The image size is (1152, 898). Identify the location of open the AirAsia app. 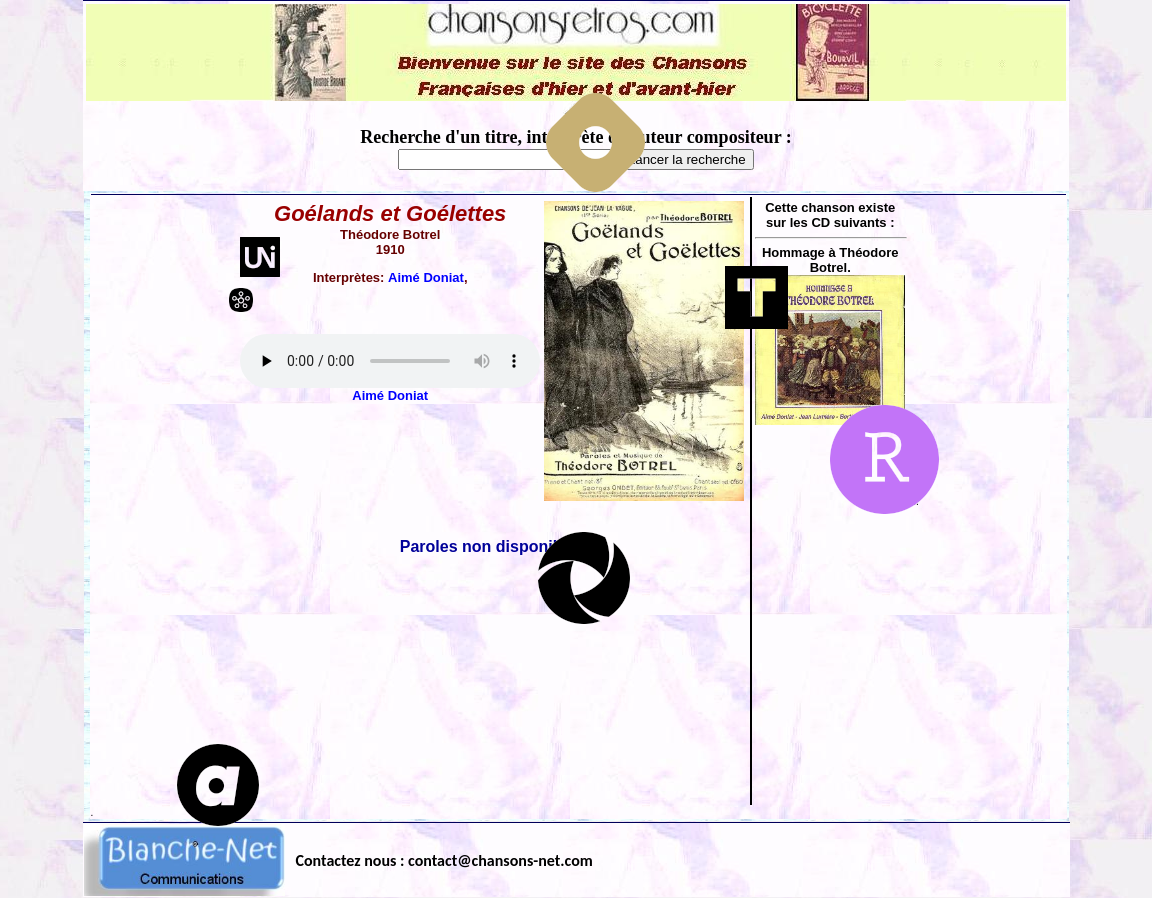
(218, 785).